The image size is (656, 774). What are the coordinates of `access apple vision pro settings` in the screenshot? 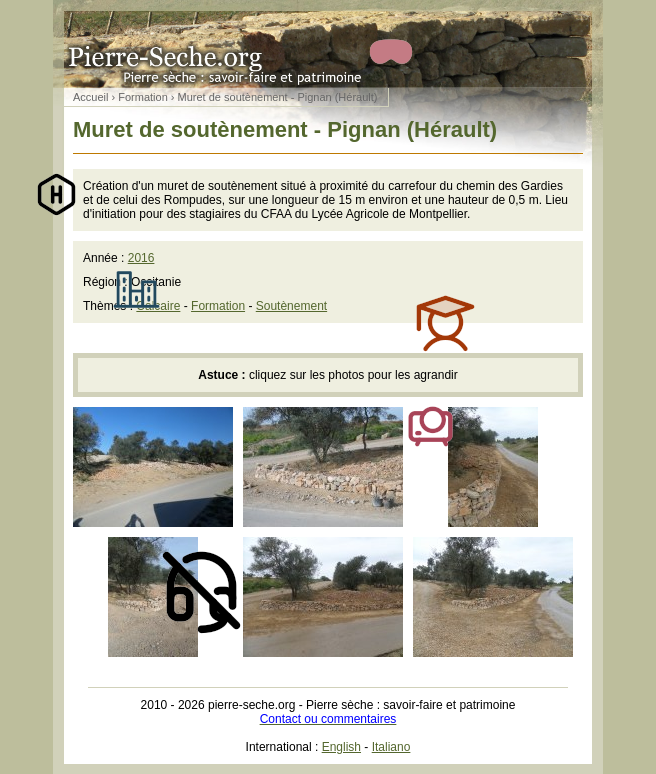 It's located at (391, 51).